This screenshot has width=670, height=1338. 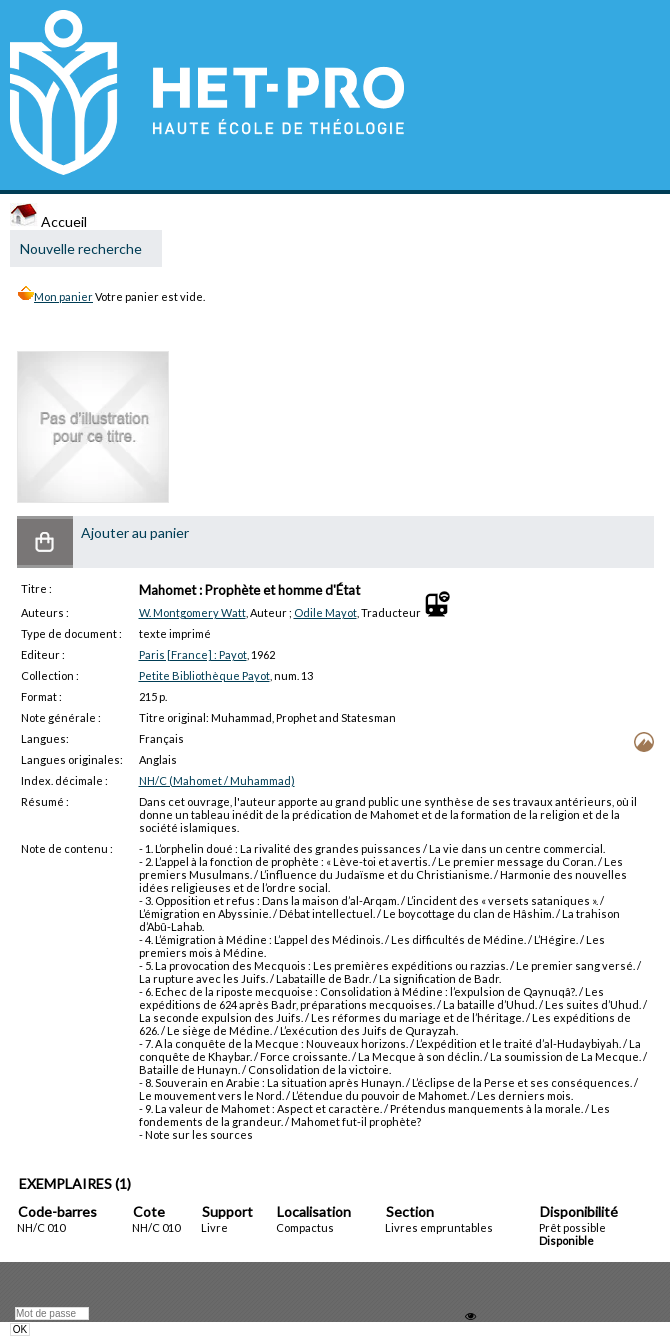 I want to click on indicates wifi availability on subway or transit, so click(x=436, y=604).